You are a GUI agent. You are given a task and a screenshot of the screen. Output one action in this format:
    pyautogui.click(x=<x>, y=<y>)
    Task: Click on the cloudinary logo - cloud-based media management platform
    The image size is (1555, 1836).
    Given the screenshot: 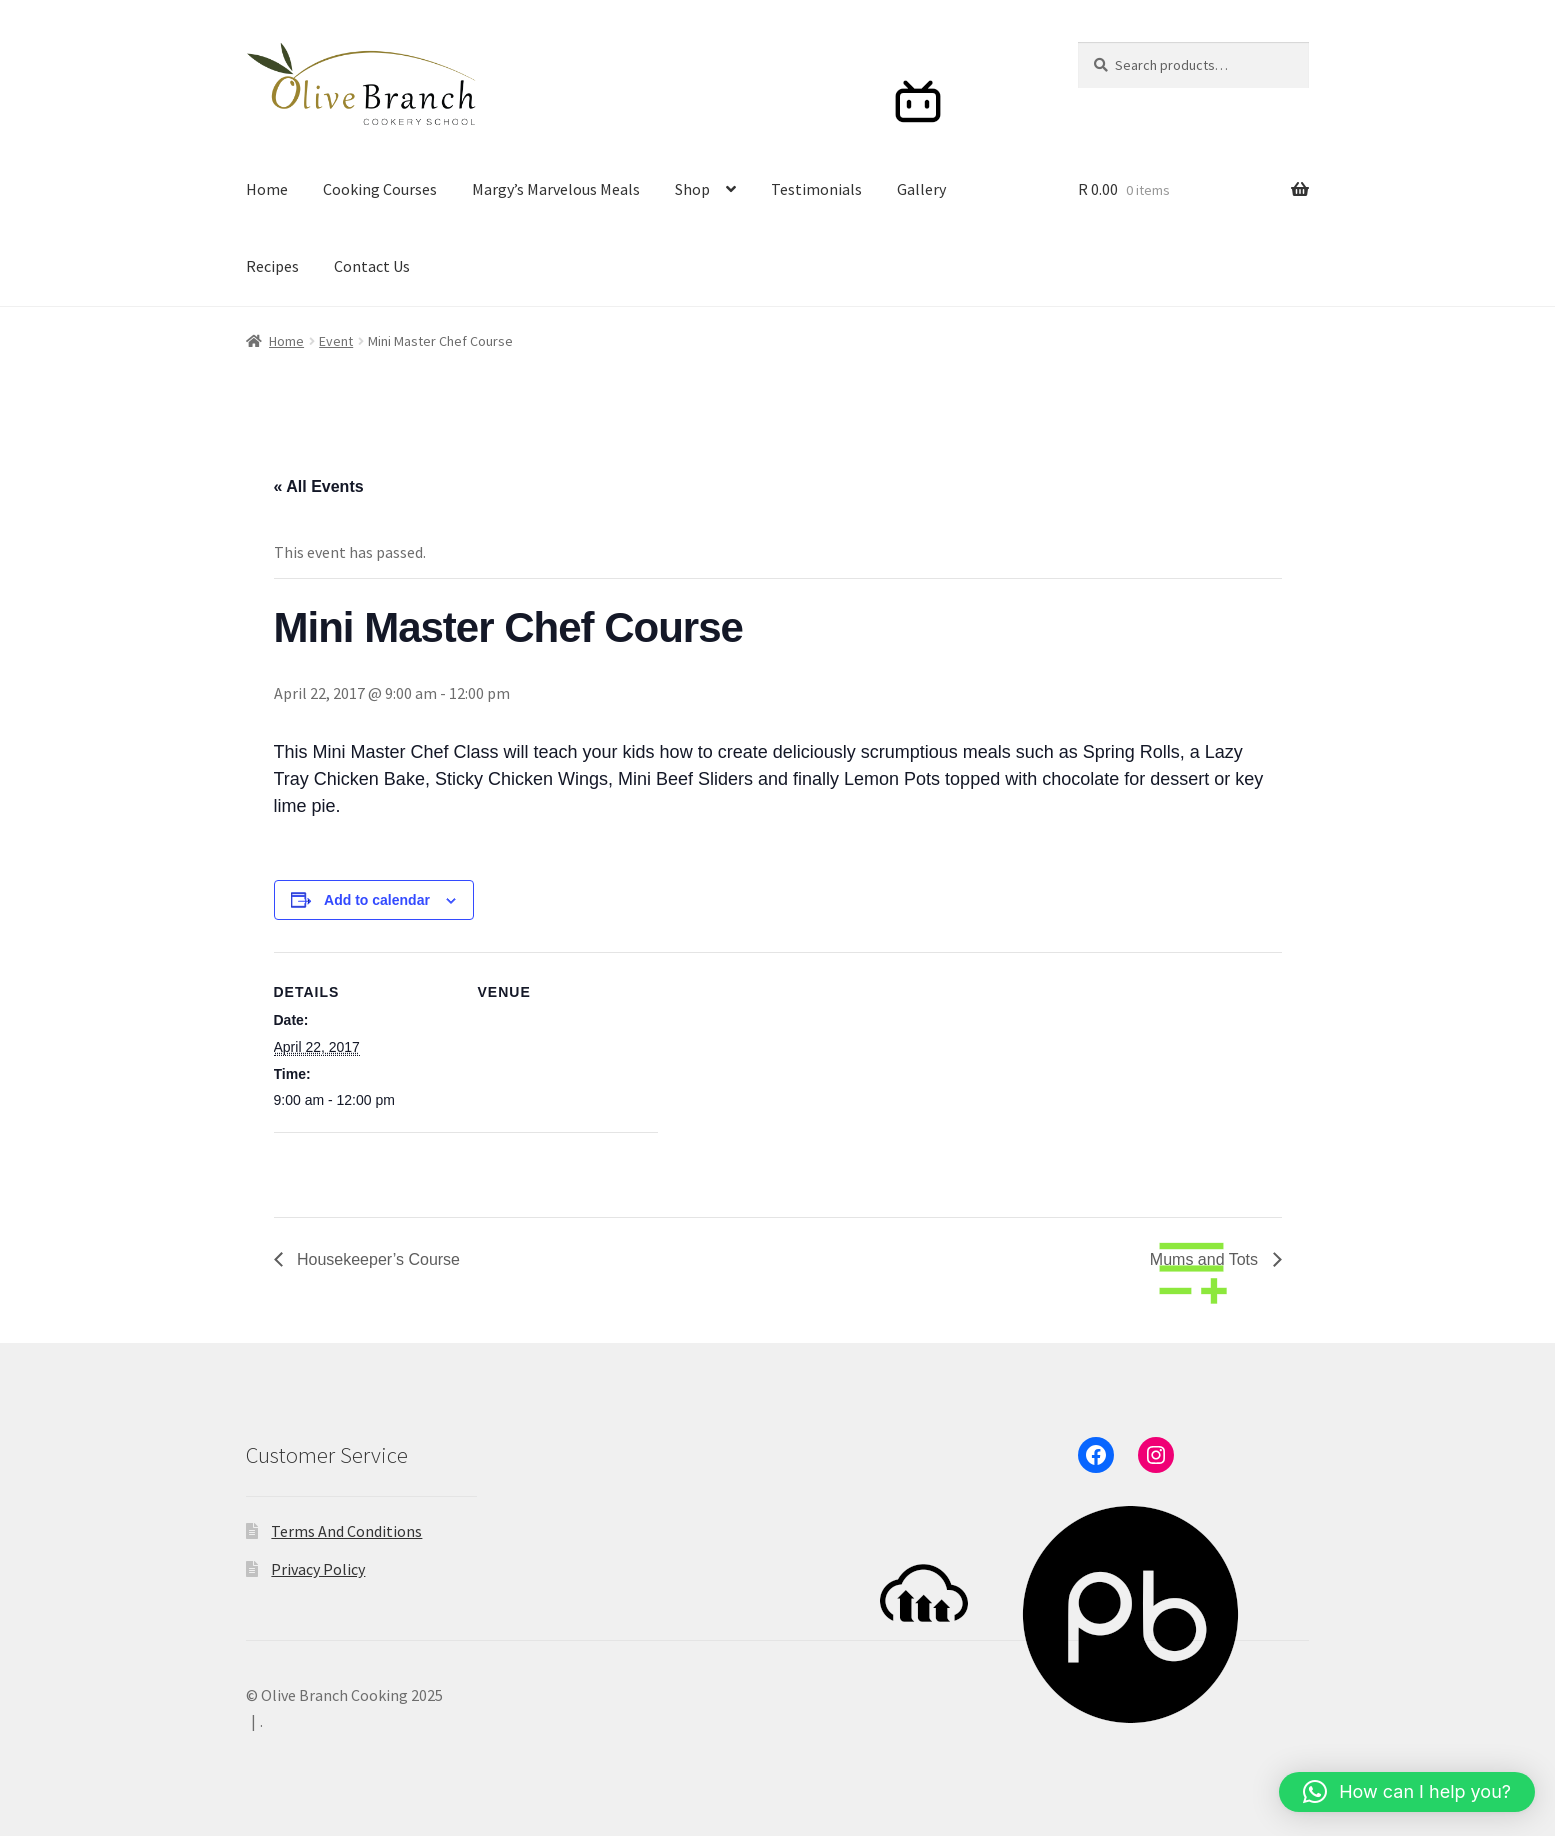 What is the action you would take?
    pyautogui.click(x=924, y=1593)
    